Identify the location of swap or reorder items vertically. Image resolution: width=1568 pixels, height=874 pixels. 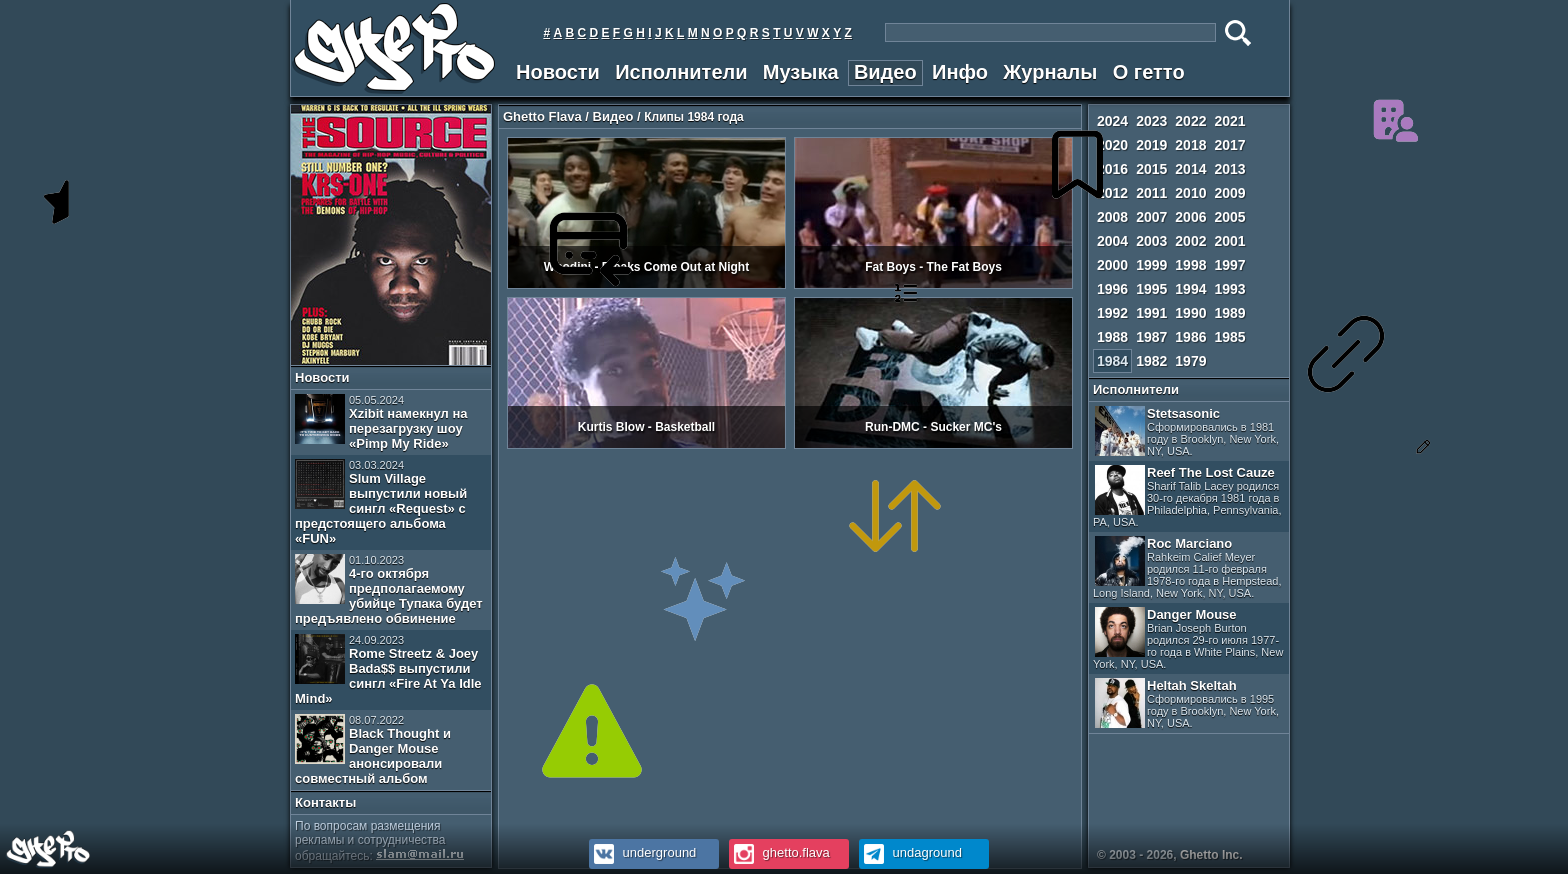
(895, 516).